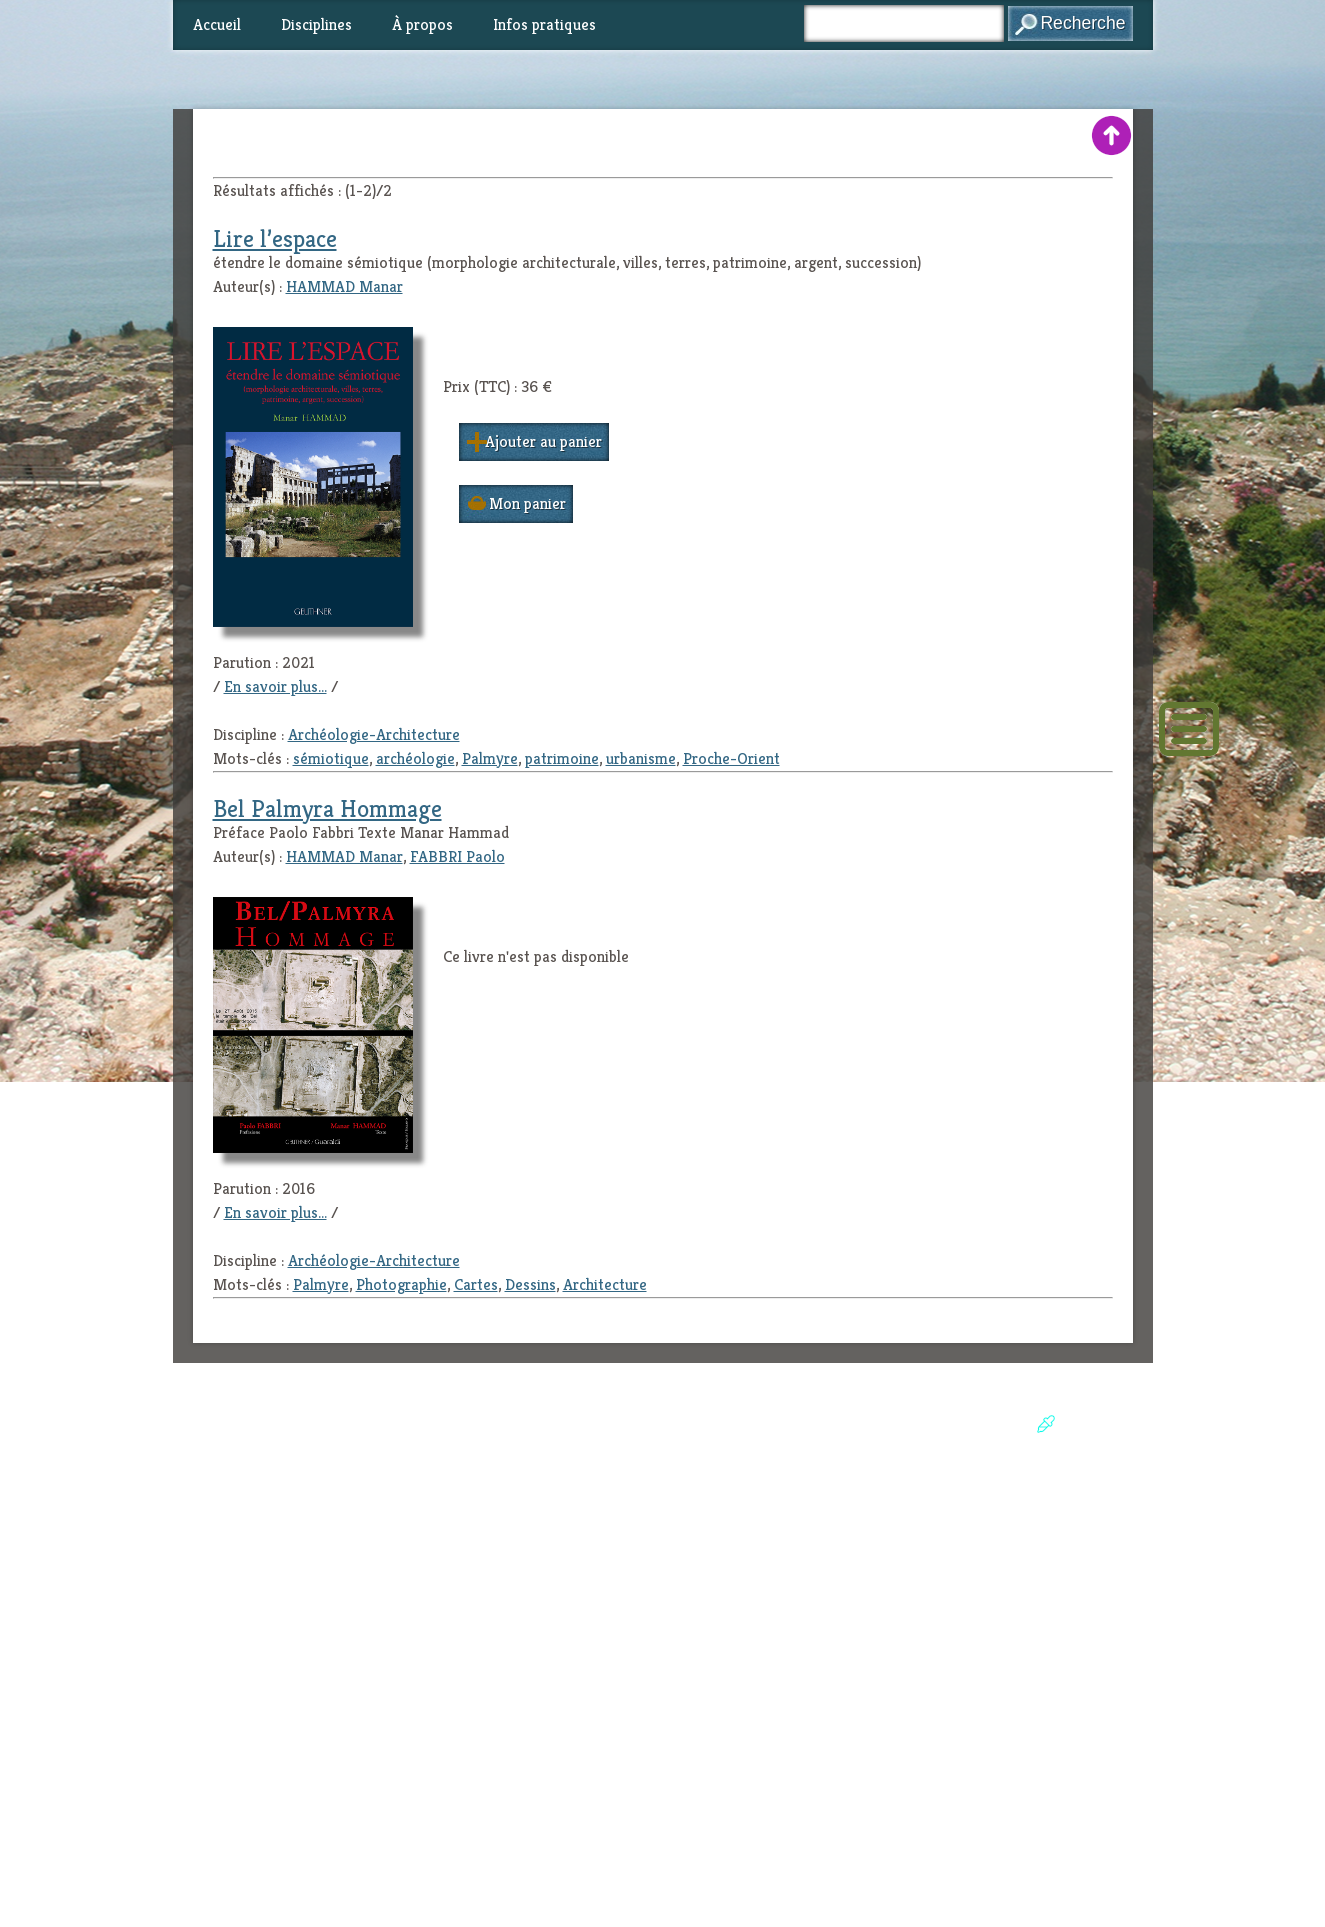  Describe the element at coordinates (1189, 729) in the screenshot. I see `view article or document content` at that location.